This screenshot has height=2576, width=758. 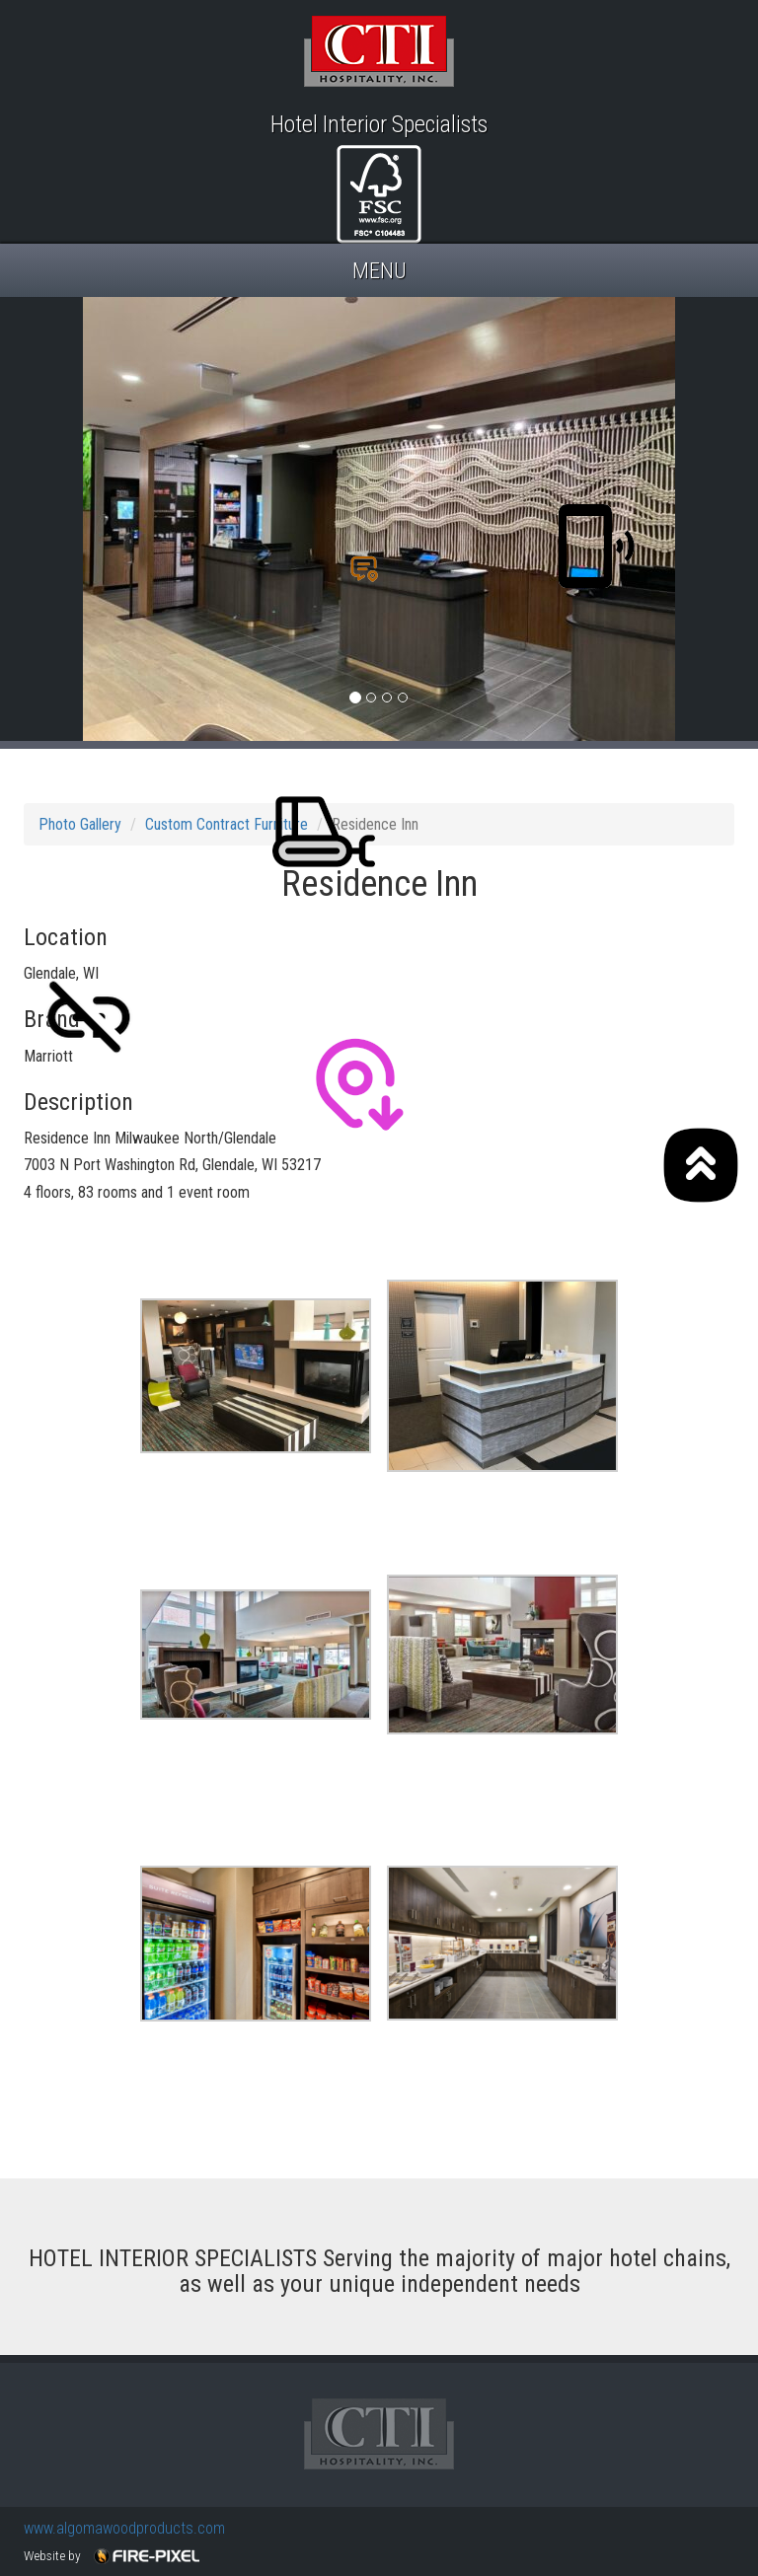 I want to click on access construction or heavy machinery tools, so click(x=324, y=832).